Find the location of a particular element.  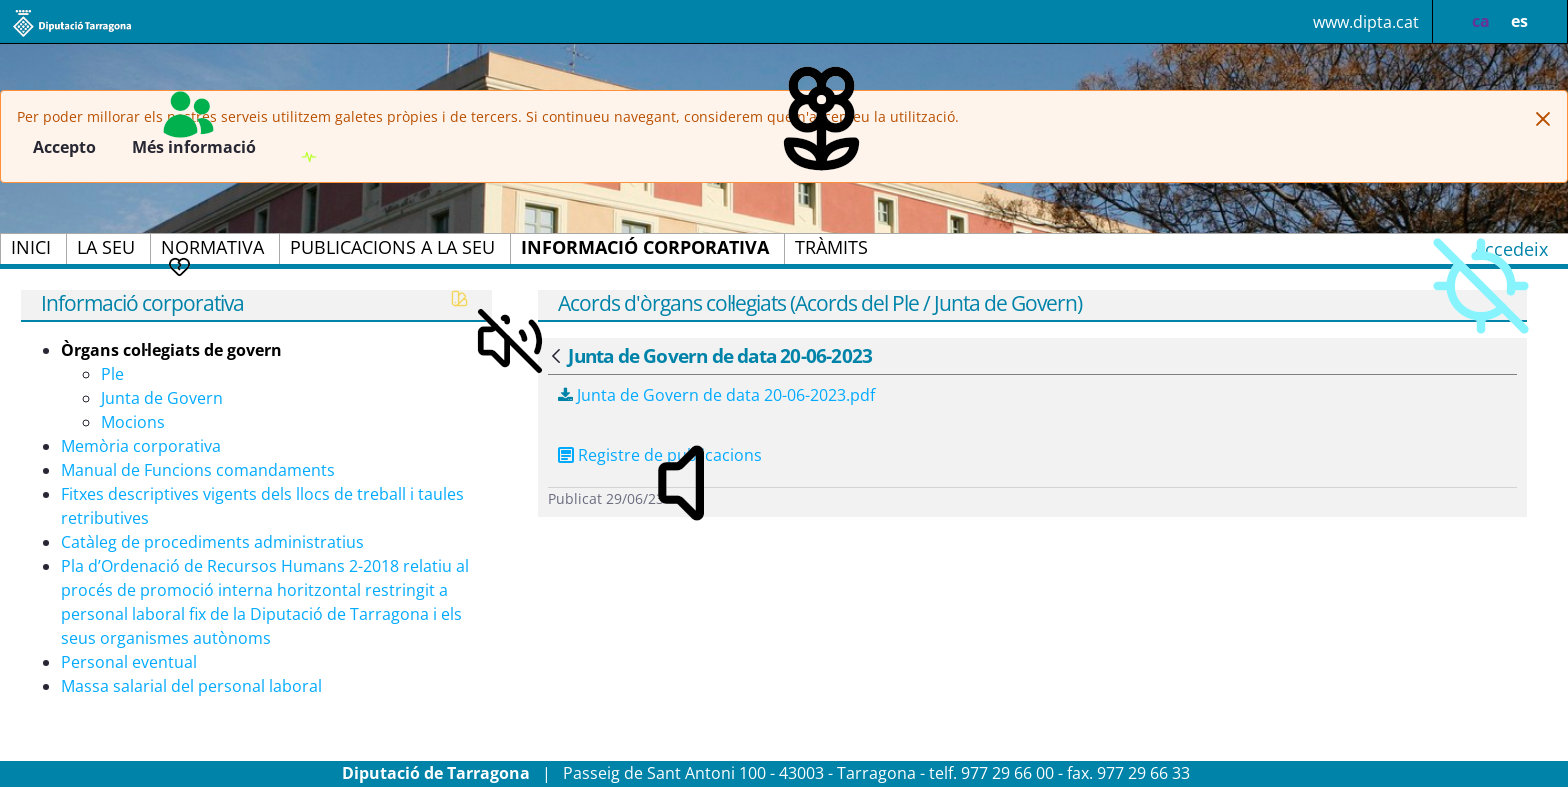

view health or fitness activity is located at coordinates (309, 157).